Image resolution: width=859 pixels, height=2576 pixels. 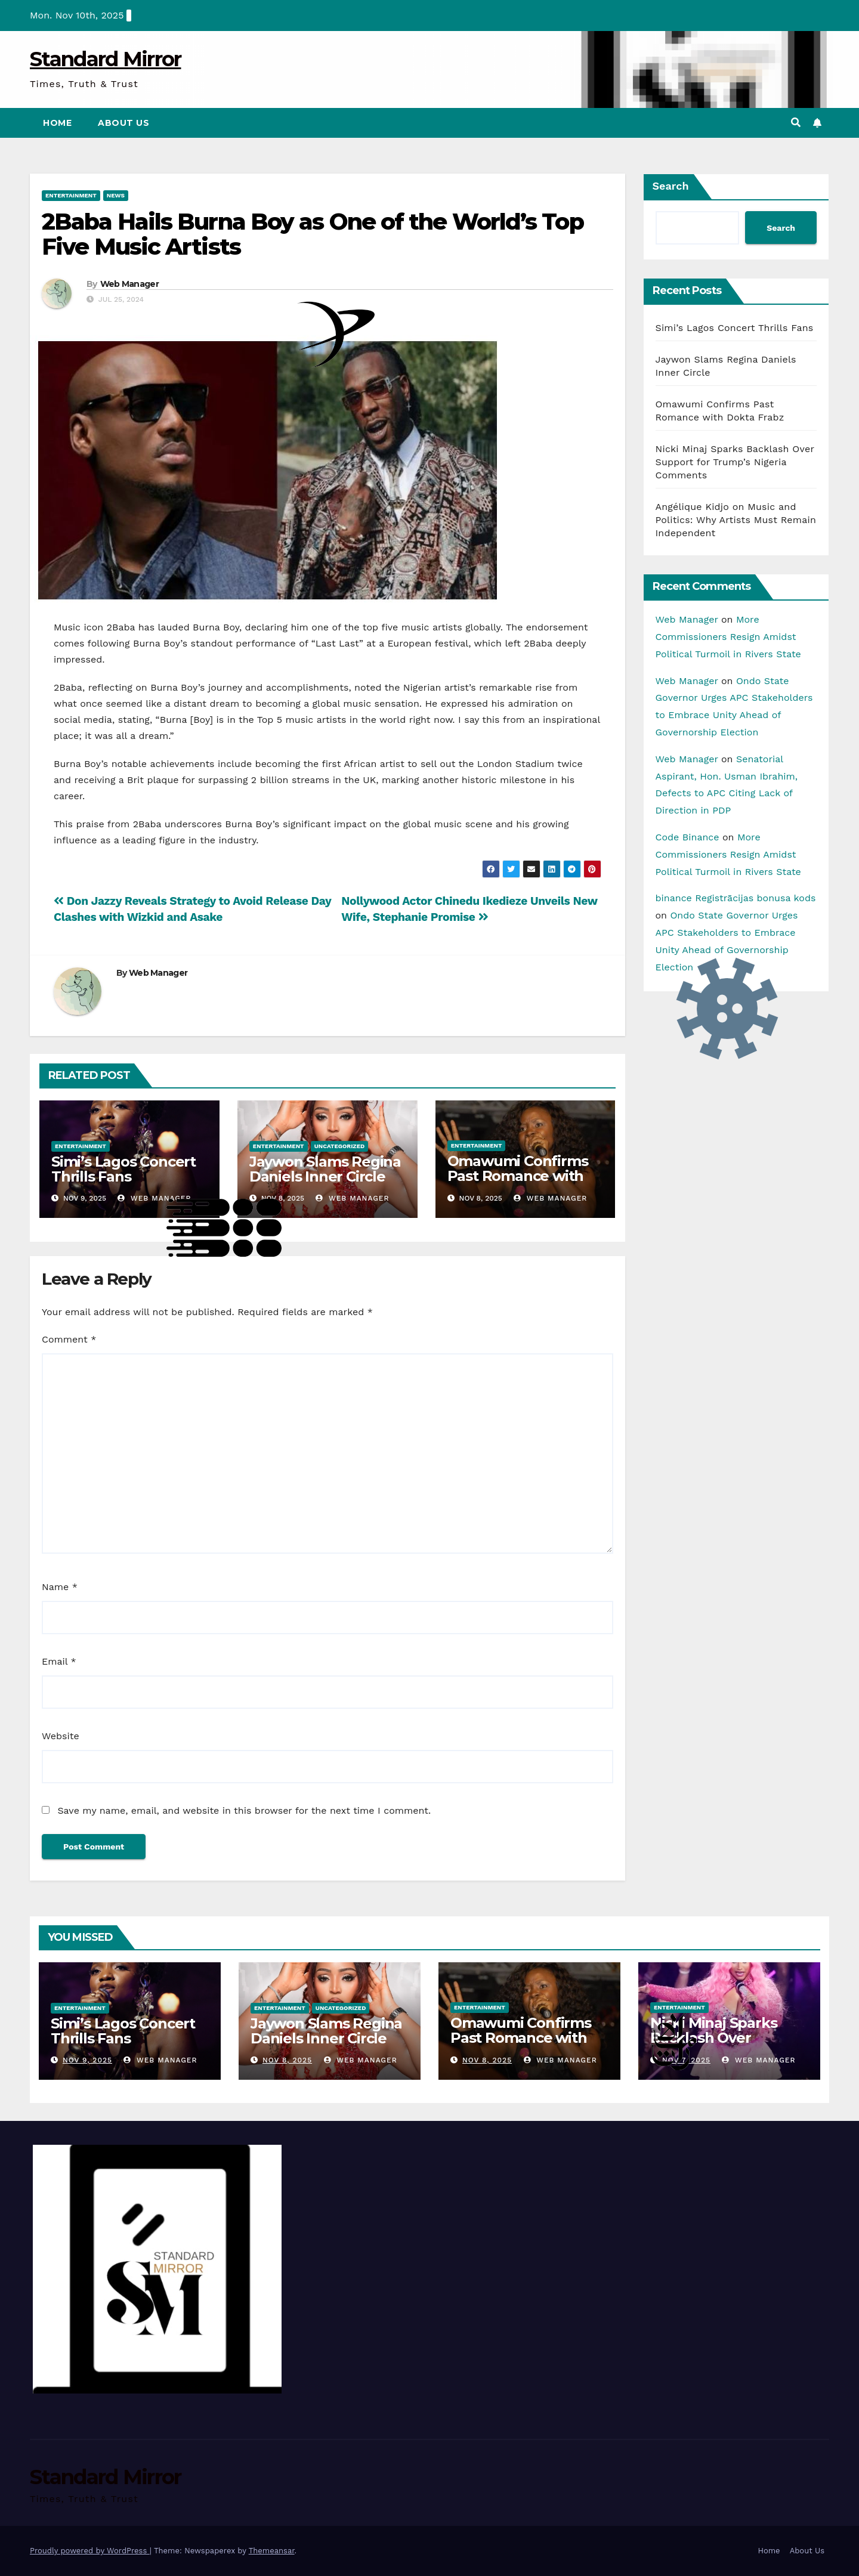 What do you see at coordinates (673, 2042) in the screenshot?
I see `emirates airline logo` at bounding box center [673, 2042].